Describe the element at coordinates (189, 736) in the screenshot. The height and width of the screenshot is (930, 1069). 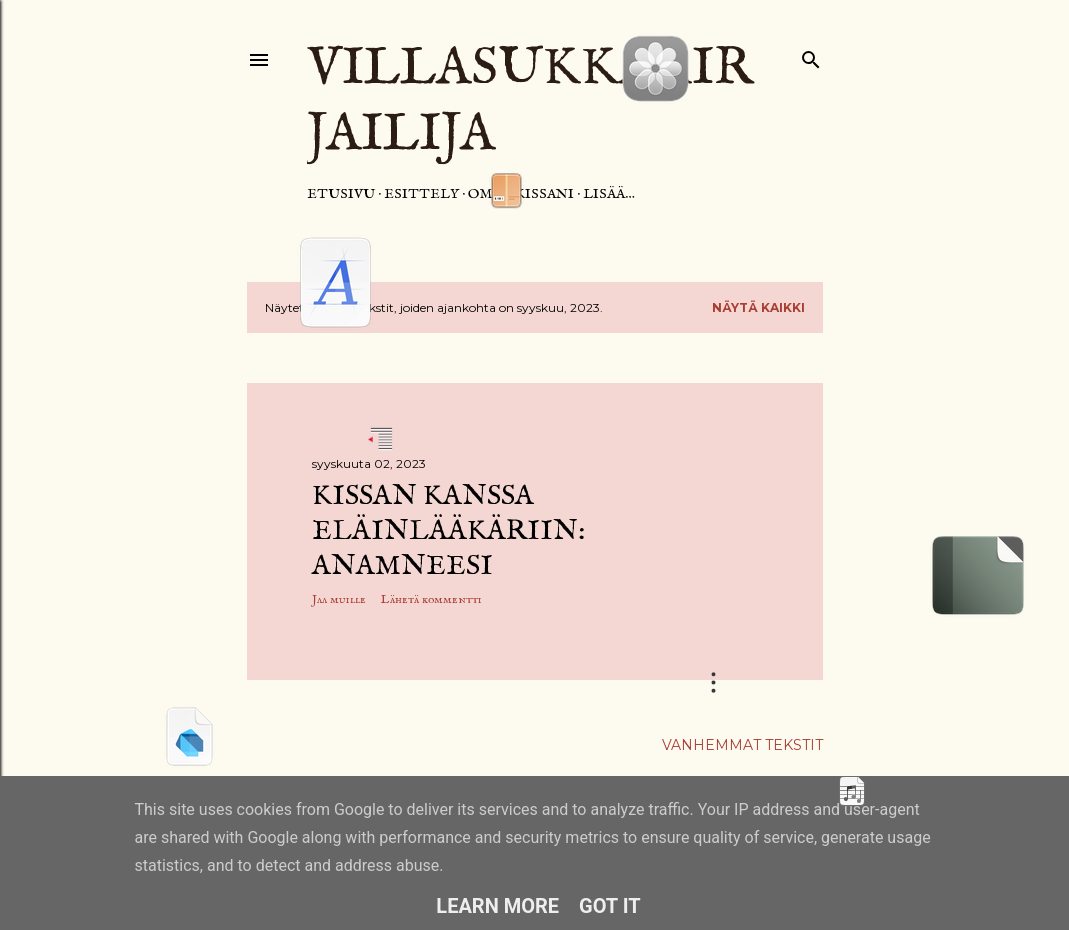
I see `dart programming language source file` at that location.